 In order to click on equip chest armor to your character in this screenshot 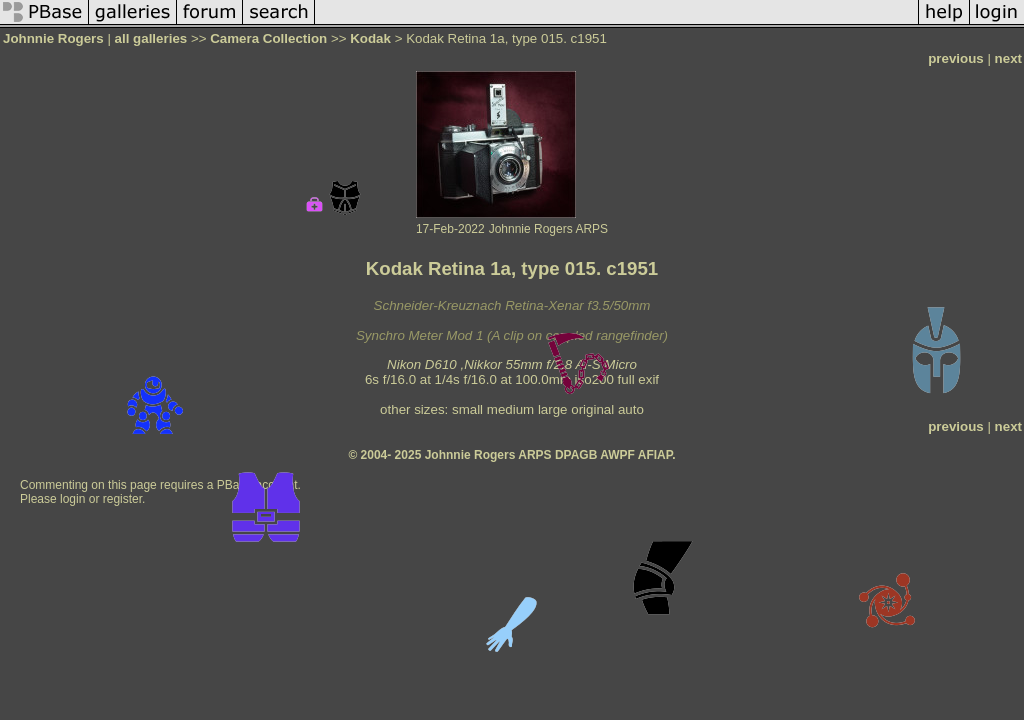, I will do `click(345, 198)`.